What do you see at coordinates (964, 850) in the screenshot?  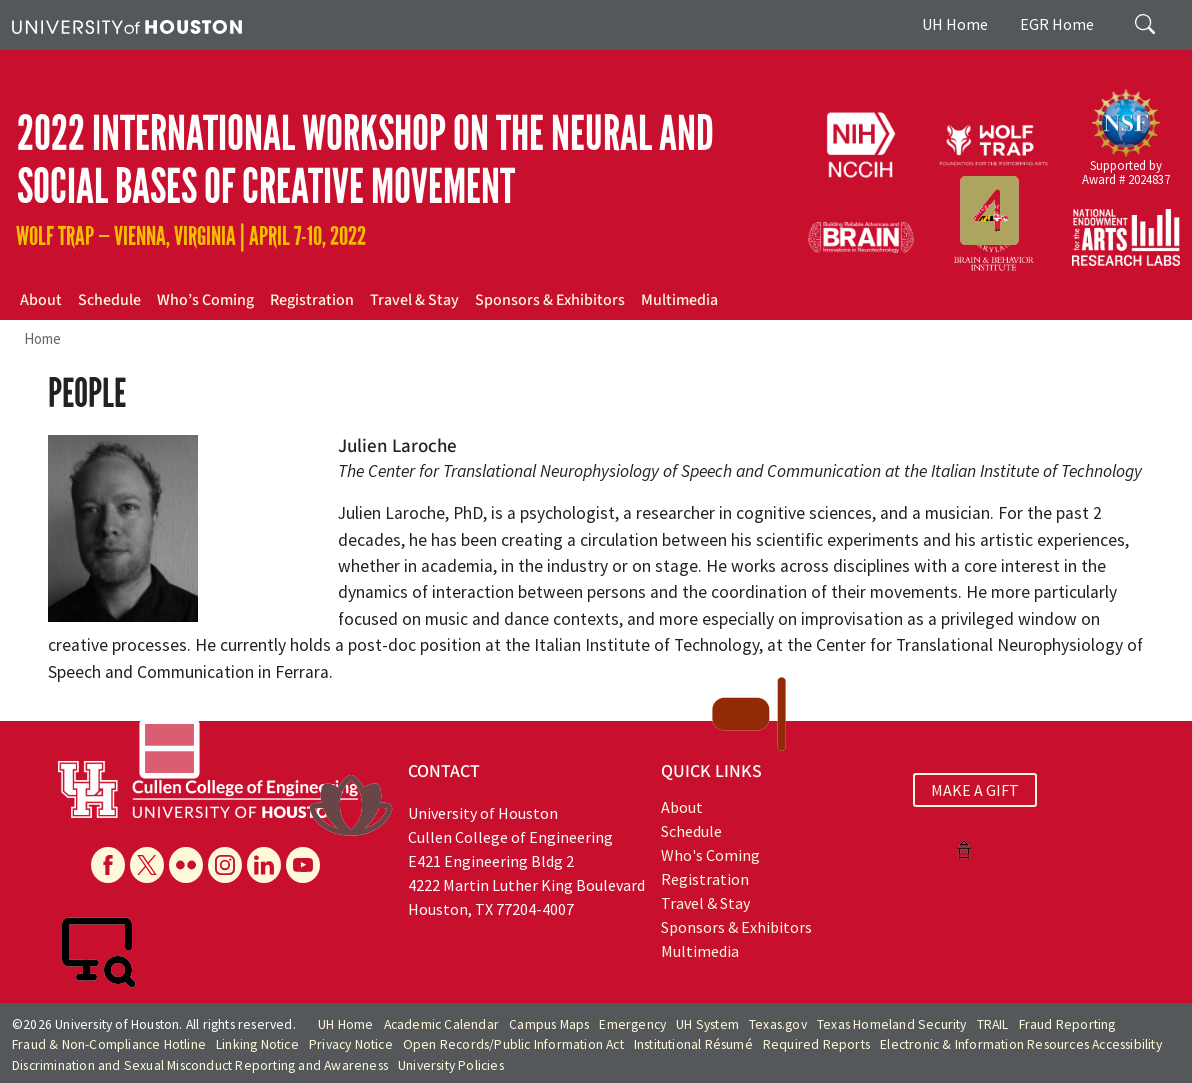 I see `access website accessibility or performance insights` at bounding box center [964, 850].